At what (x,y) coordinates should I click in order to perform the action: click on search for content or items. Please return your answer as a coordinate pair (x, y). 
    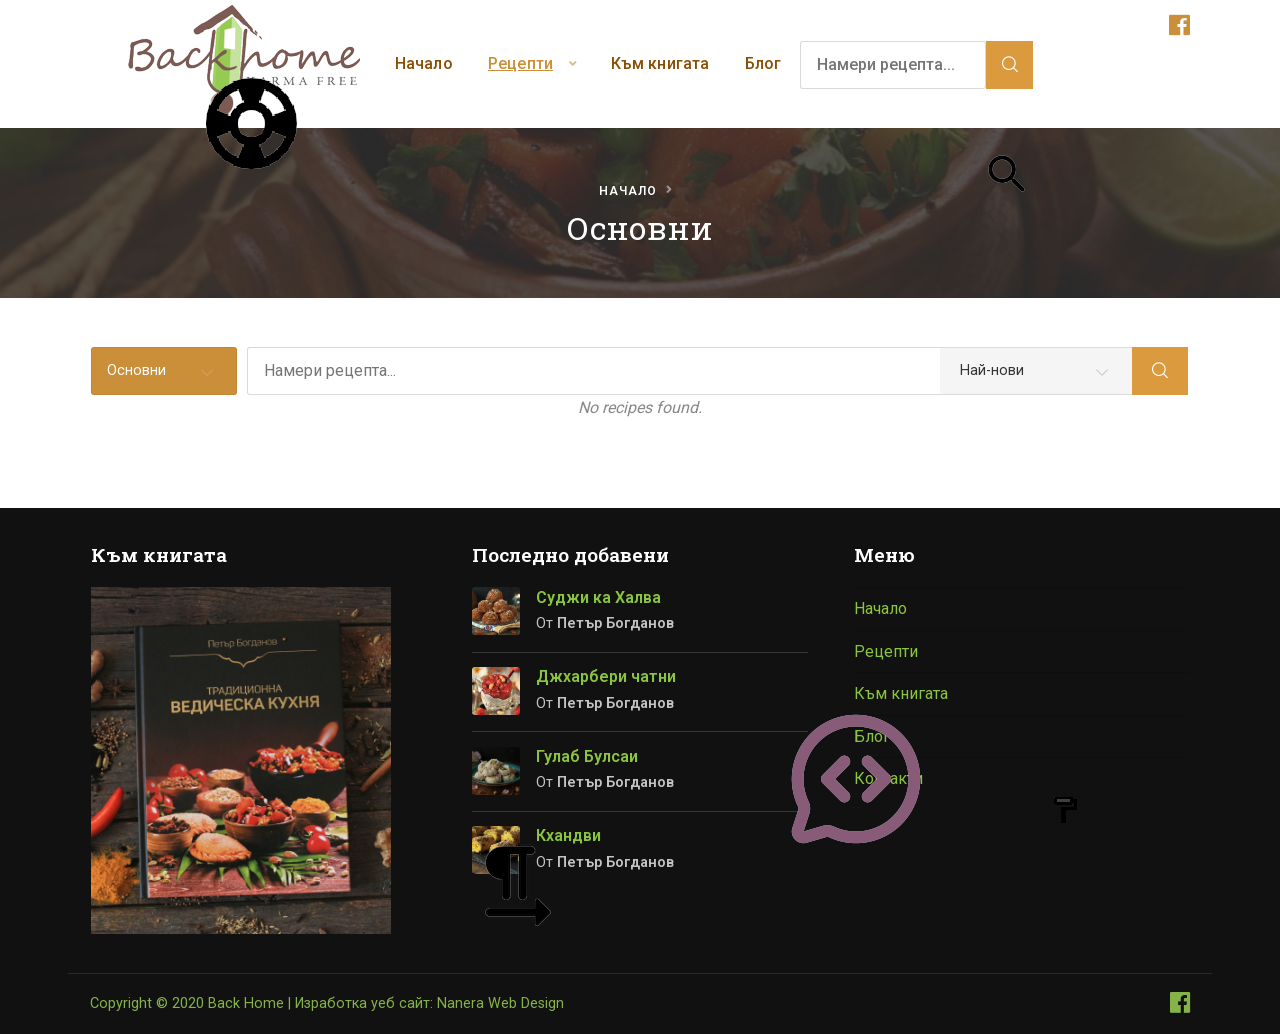
    Looking at the image, I should click on (1007, 174).